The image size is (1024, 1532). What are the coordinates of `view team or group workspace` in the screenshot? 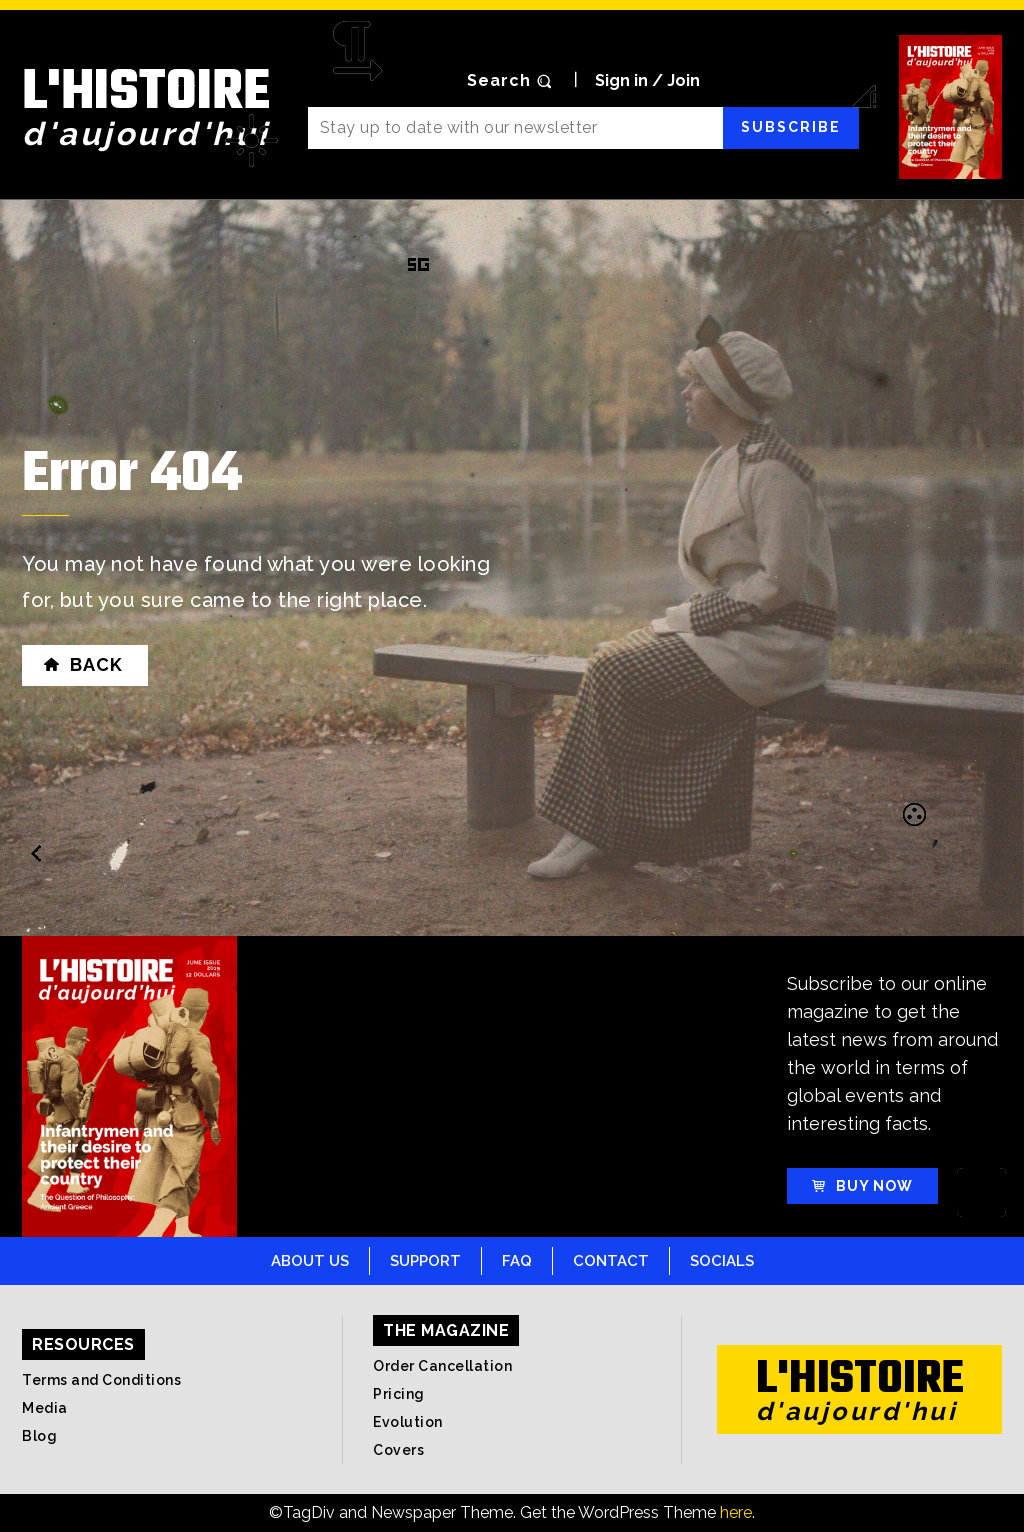 It's located at (914, 814).